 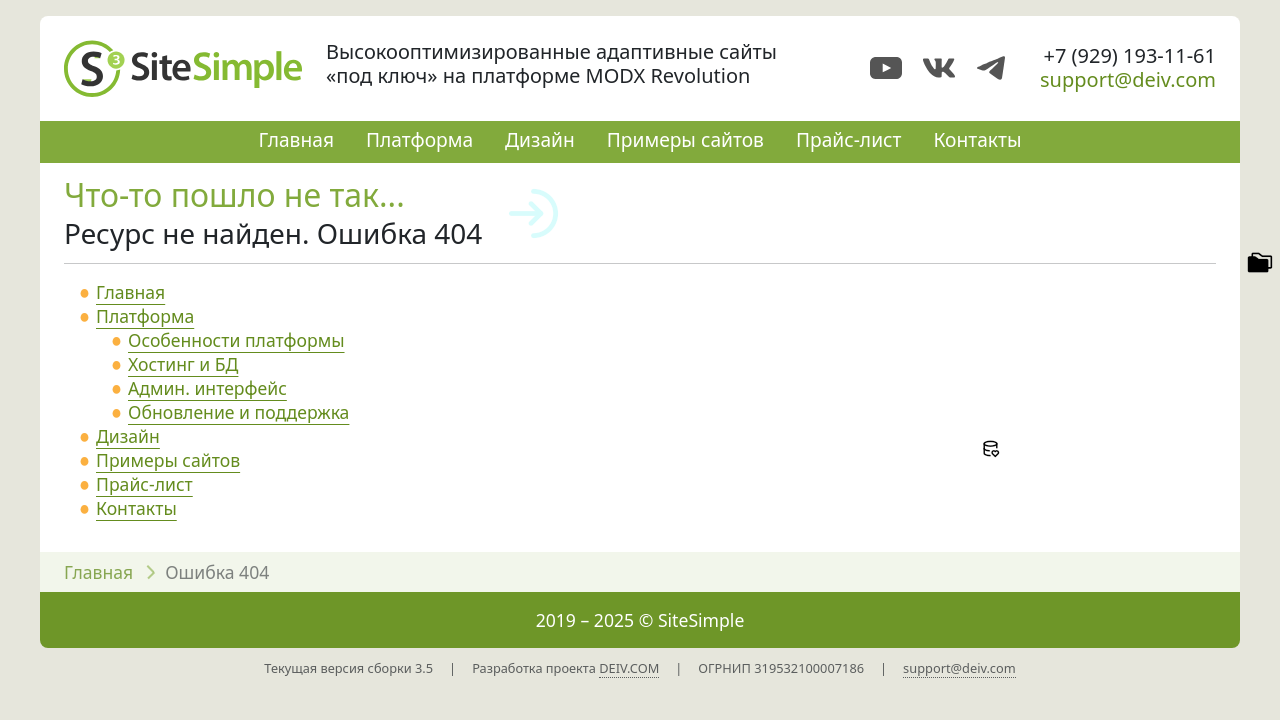 What do you see at coordinates (533, 213) in the screenshot?
I see `log in or sign in to your account` at bounding box center [533, 213].